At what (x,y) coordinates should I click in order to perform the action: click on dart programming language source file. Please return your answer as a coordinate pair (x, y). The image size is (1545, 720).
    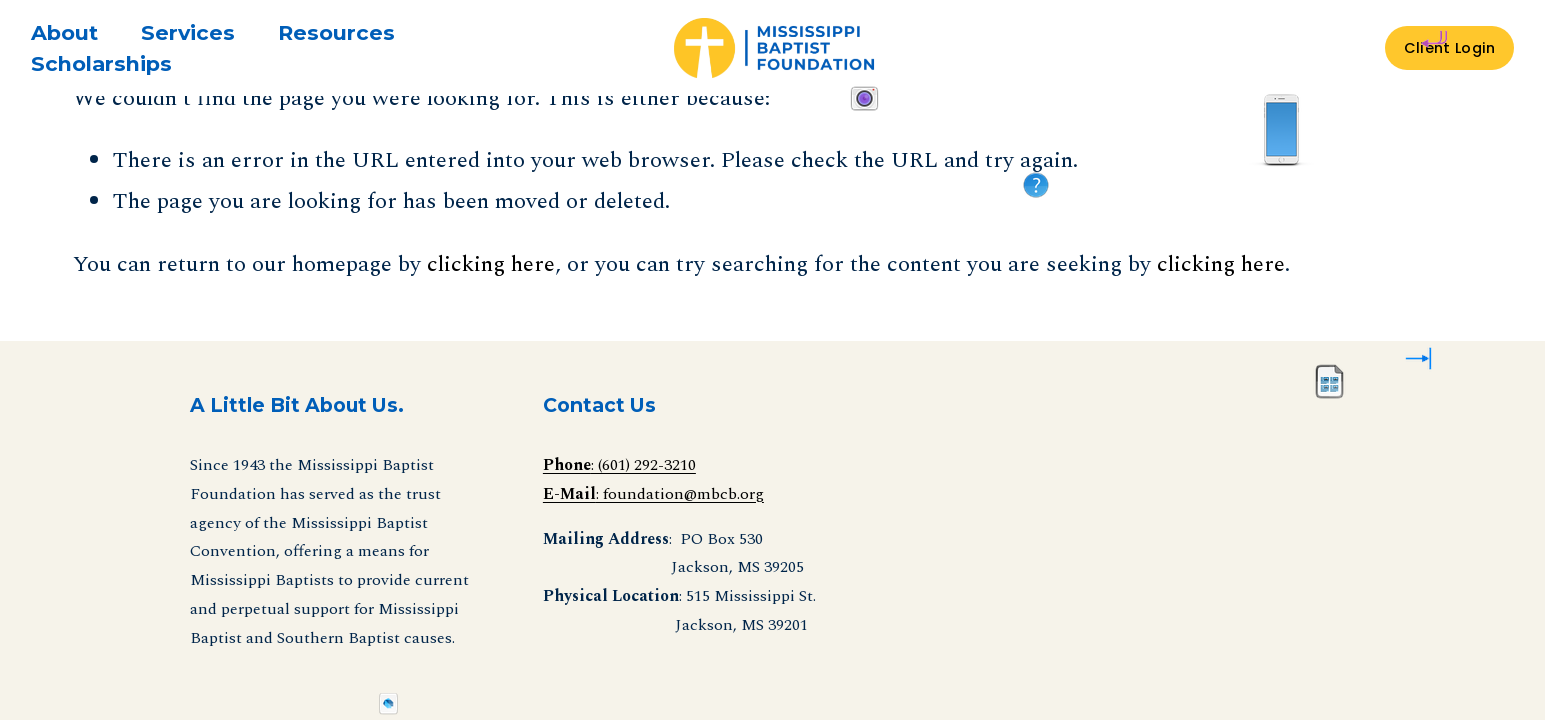
    Looking at the image, I should click on (388, 703).